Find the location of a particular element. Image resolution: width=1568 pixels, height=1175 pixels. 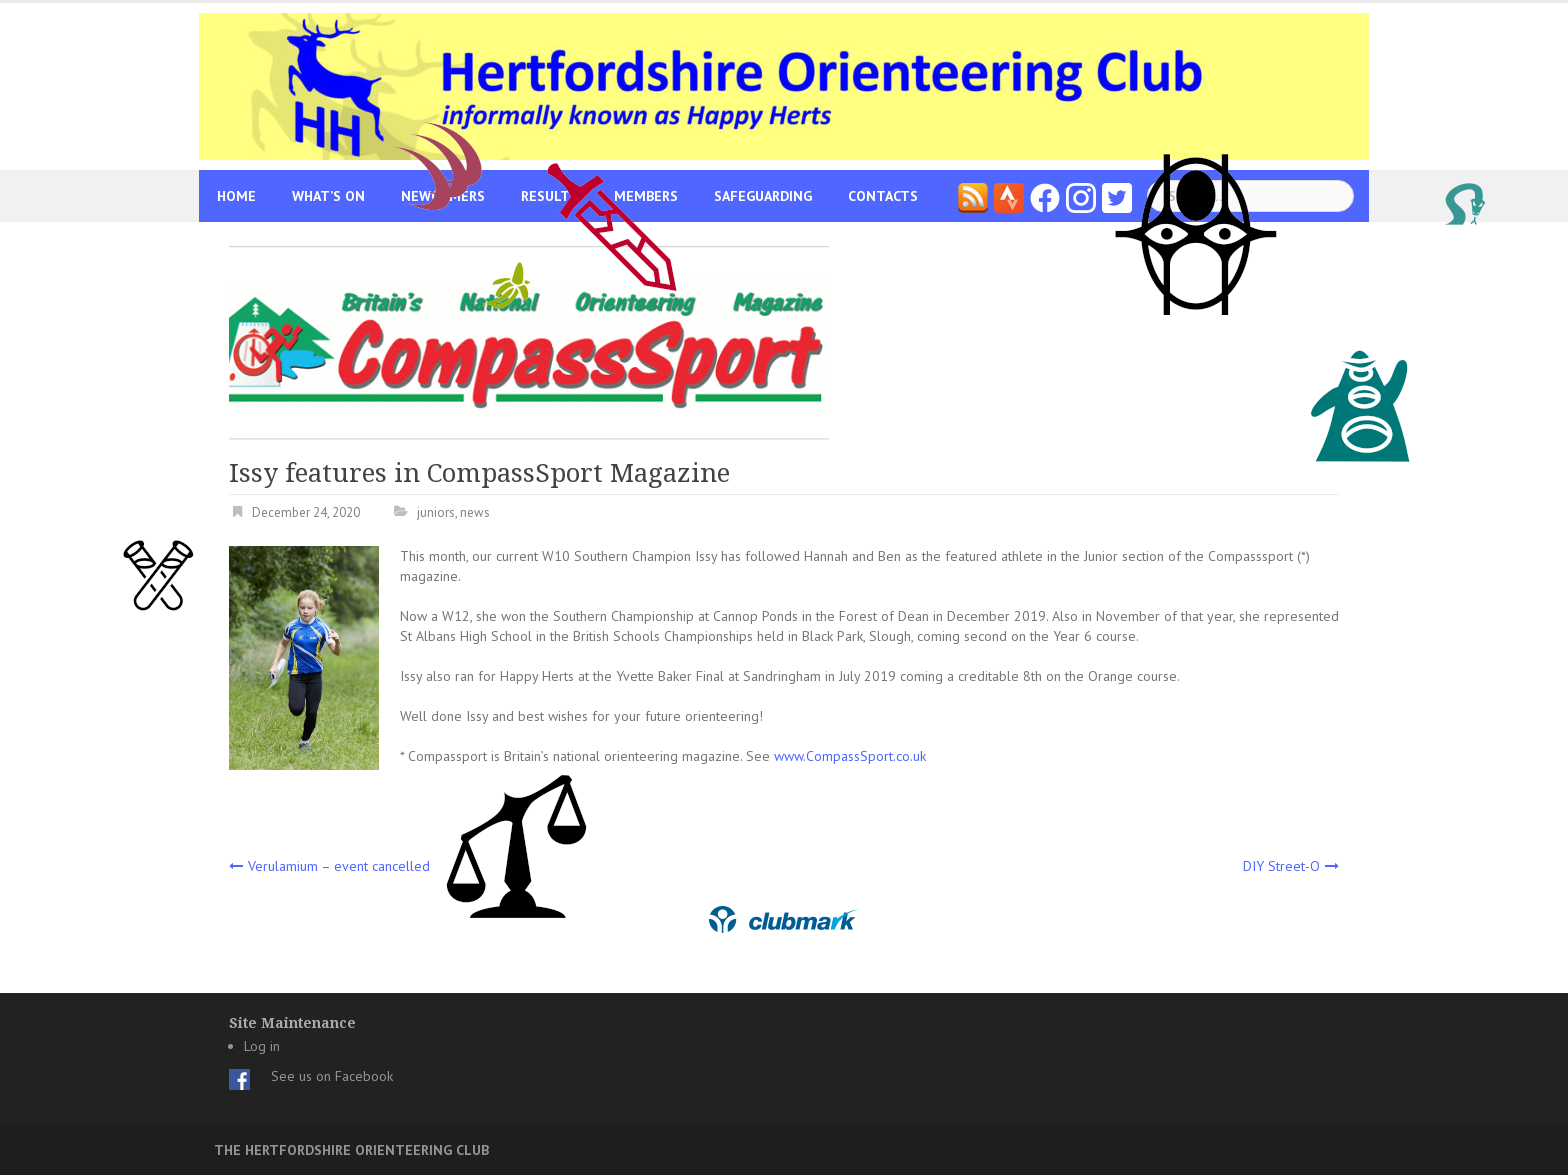

icon representing a tentacle creature or monster in a game is located at coordinates (1361, 404).